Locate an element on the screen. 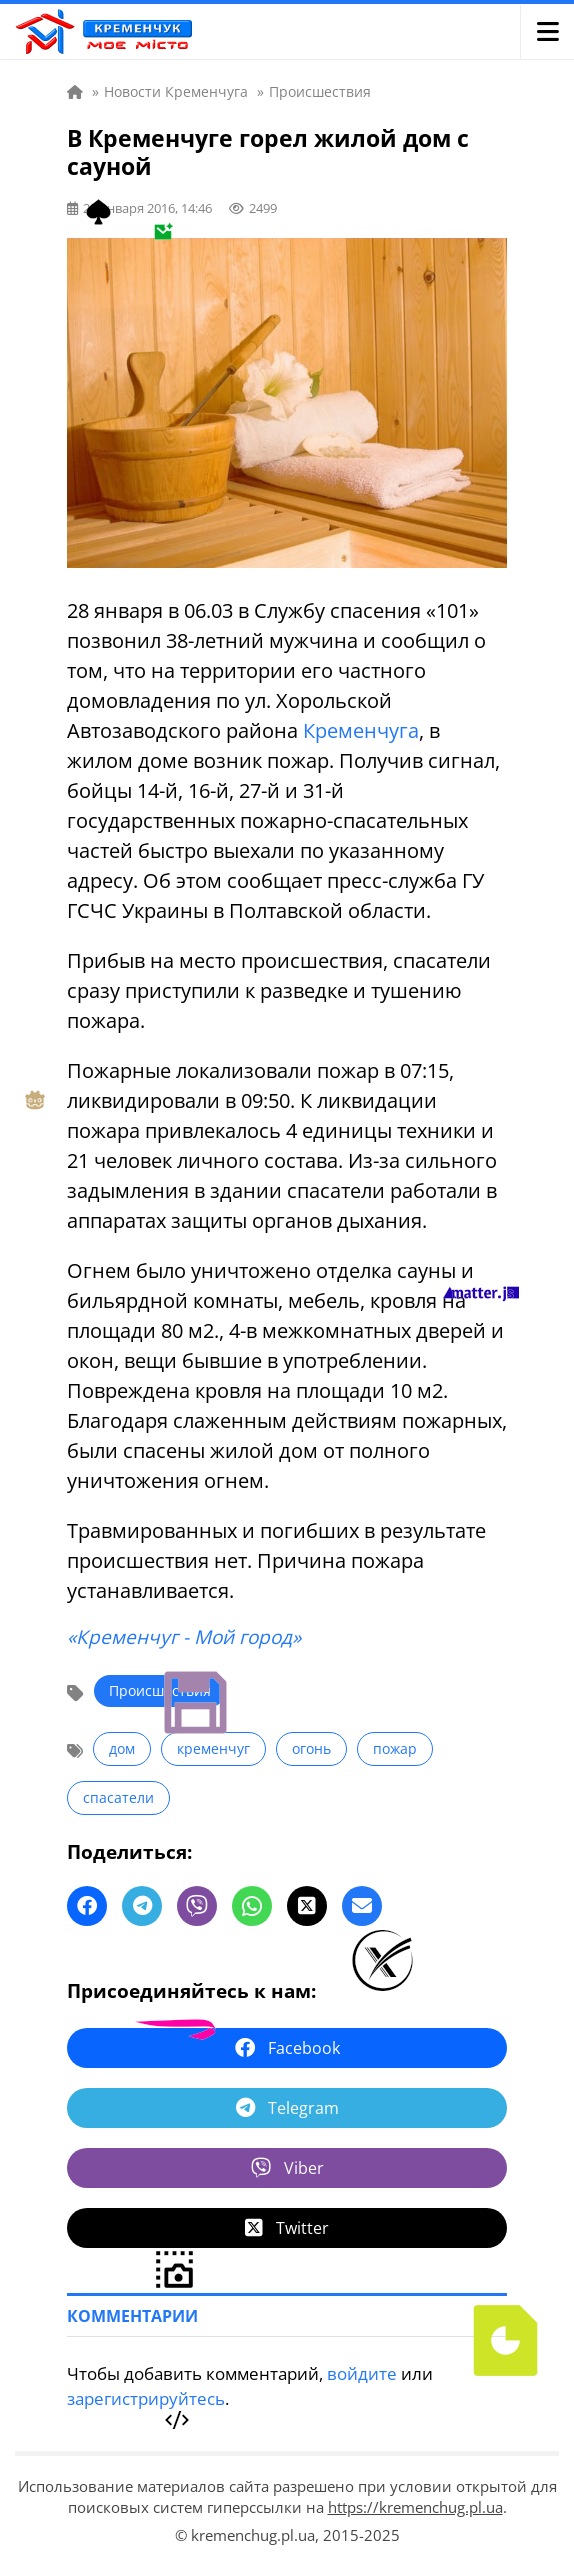 Image resolution: width=574 pixels, height=2566 pixels. view file analytics or chart report is located at coordinates (505, 2340).